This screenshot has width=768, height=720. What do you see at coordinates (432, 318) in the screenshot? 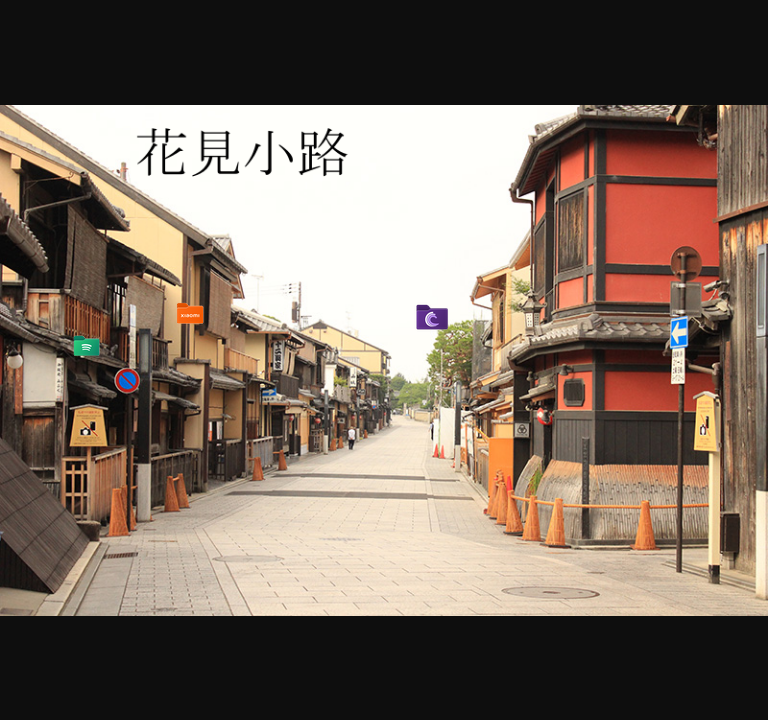
I see `open folder containing bittorrent downloads` at bounding box center [432, 318].